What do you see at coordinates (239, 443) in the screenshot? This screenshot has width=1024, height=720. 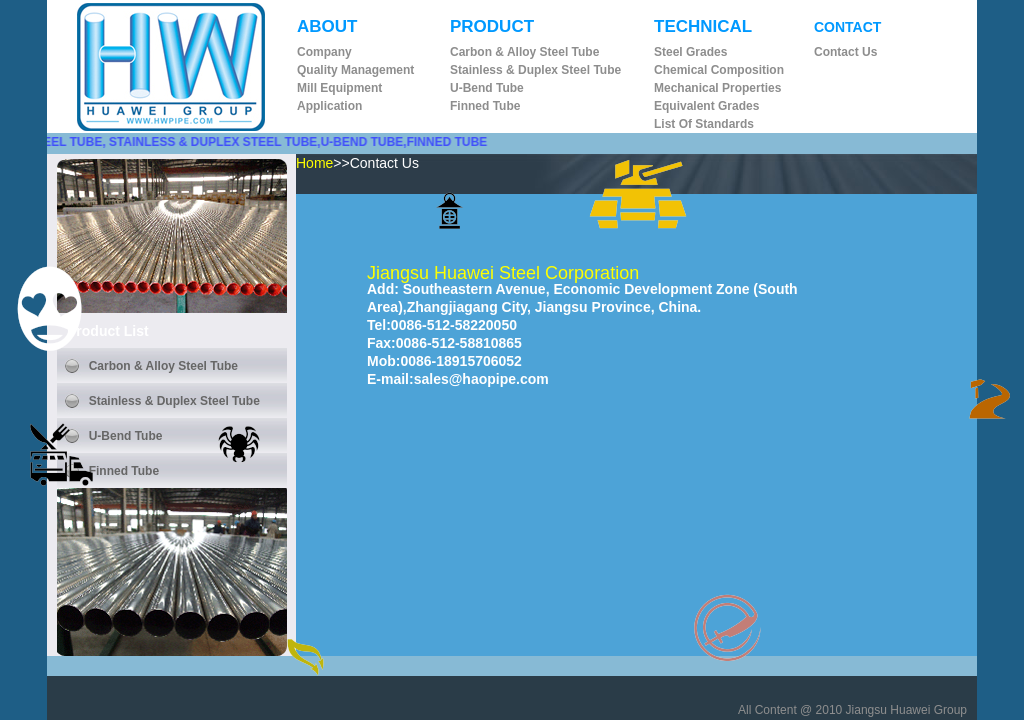 I see `indicates pest or bug-related content` at bounding box center [239, 443].